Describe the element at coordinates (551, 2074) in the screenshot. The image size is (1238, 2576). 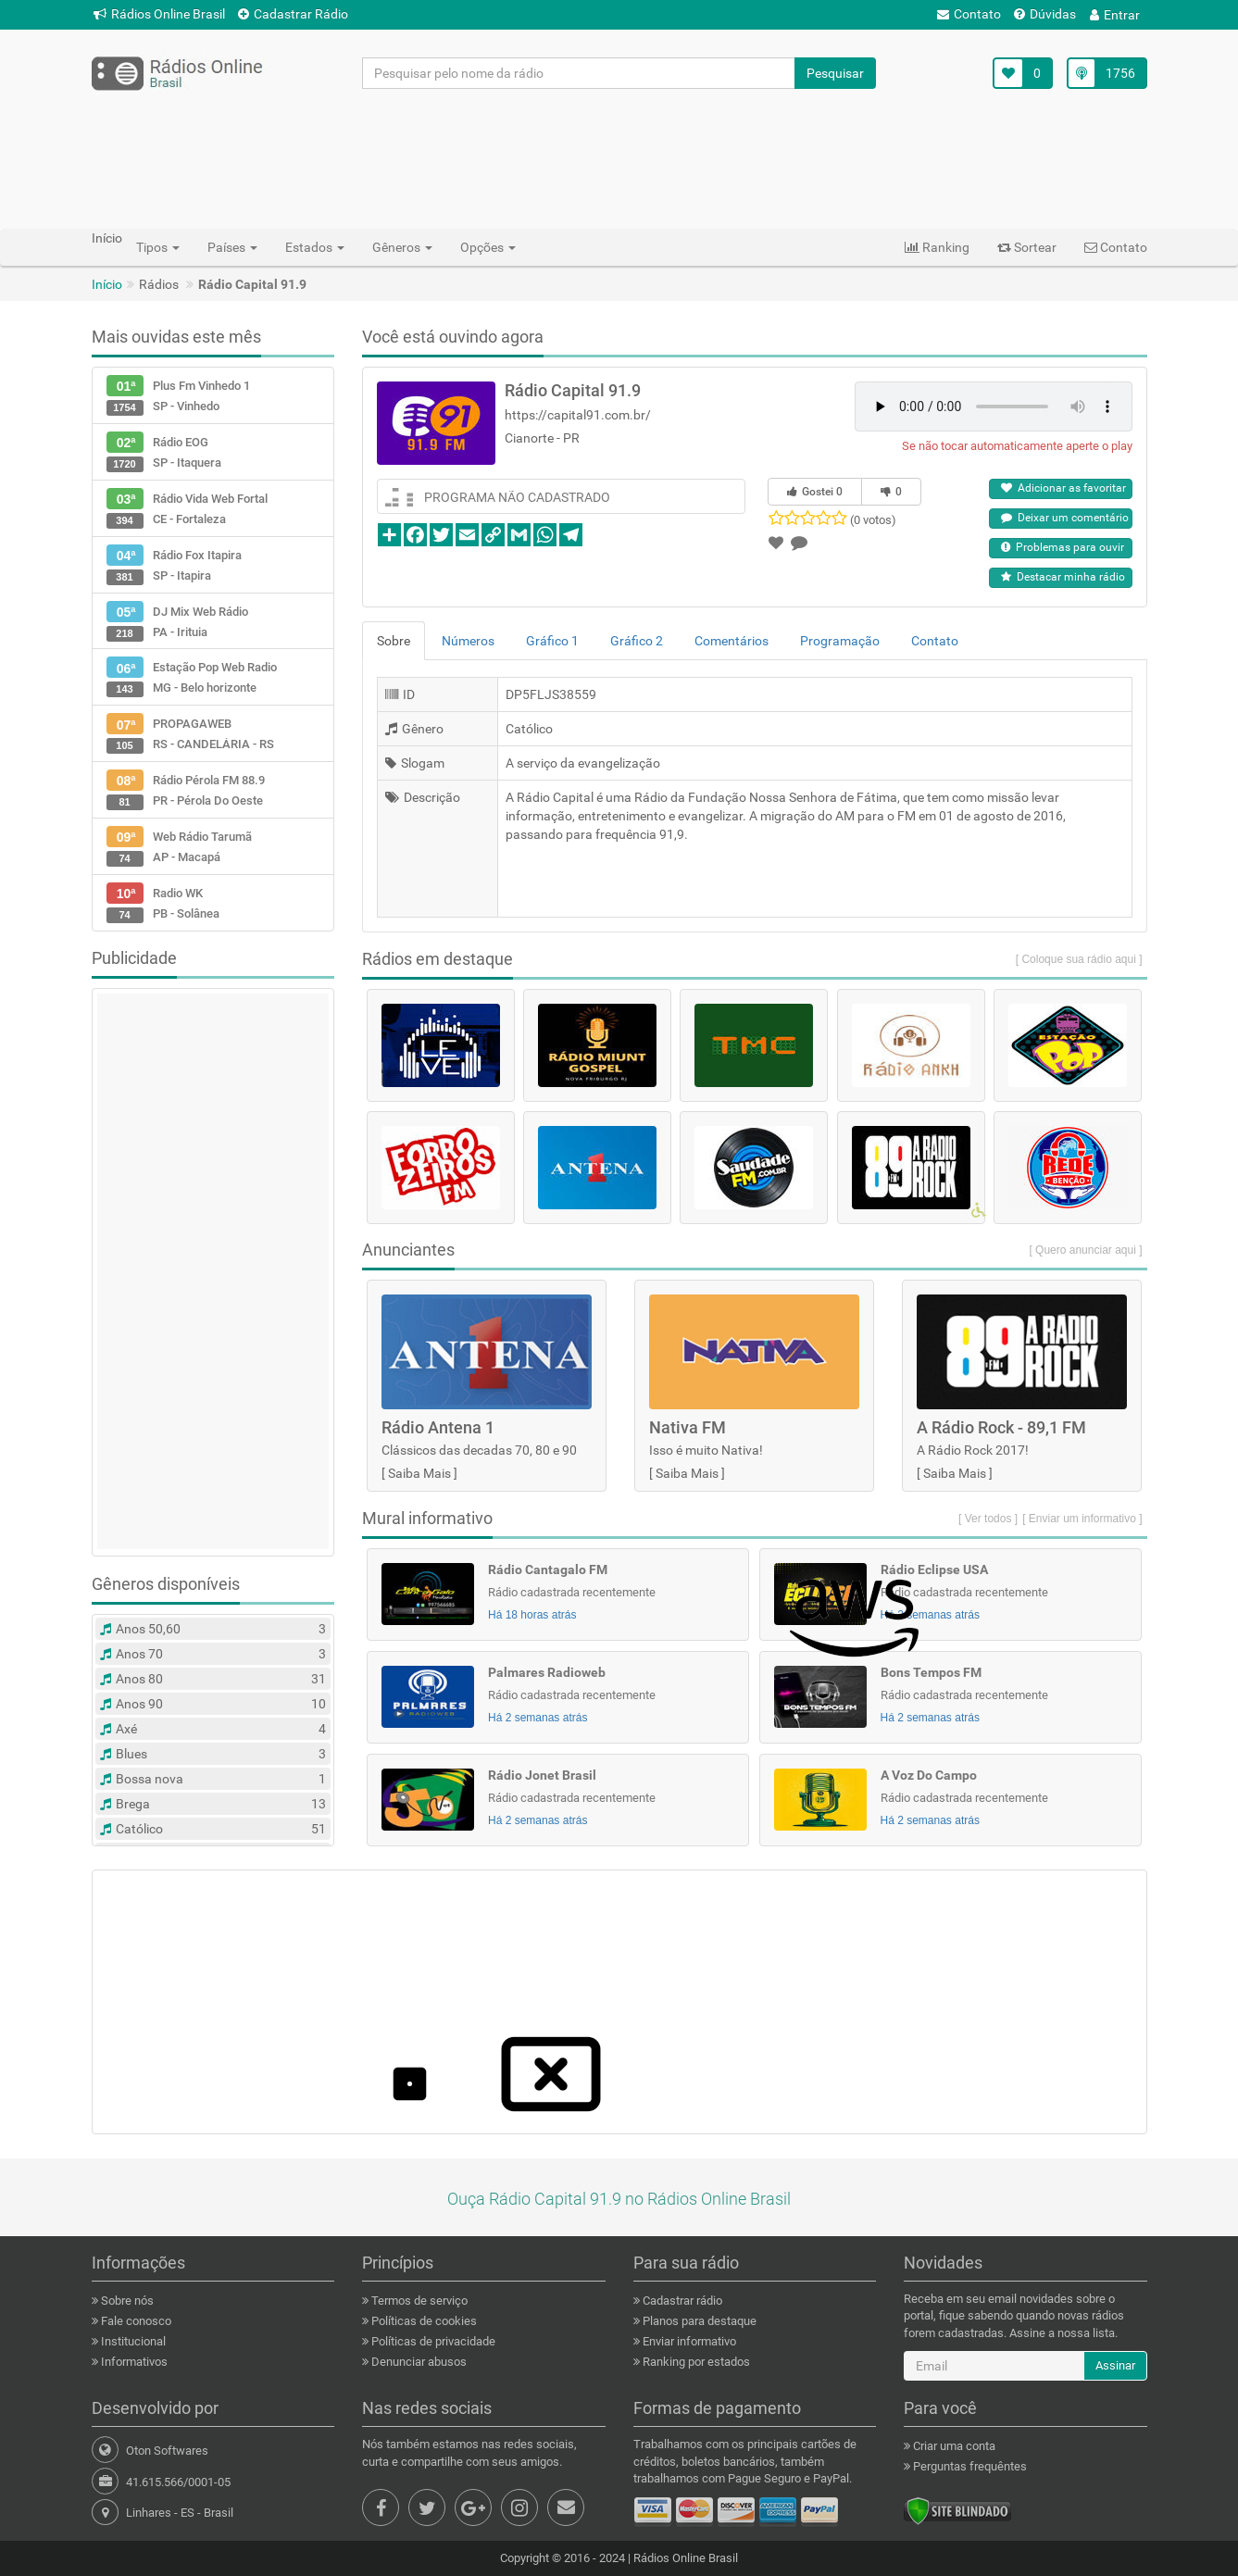
I see `close or dismiss a modal window` at that location.